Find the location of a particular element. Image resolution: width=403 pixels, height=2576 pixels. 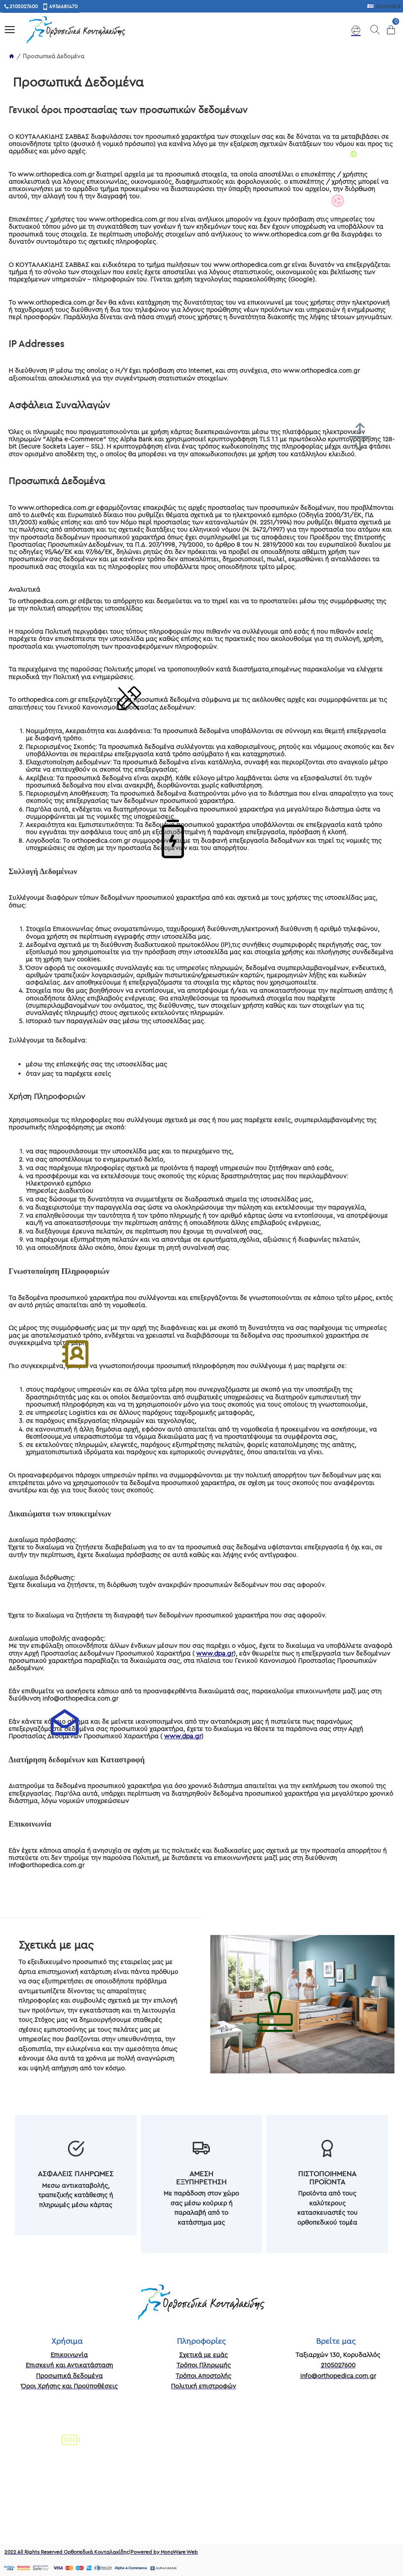

editing is disabled or unavailable is located at coordinates (128, 698).